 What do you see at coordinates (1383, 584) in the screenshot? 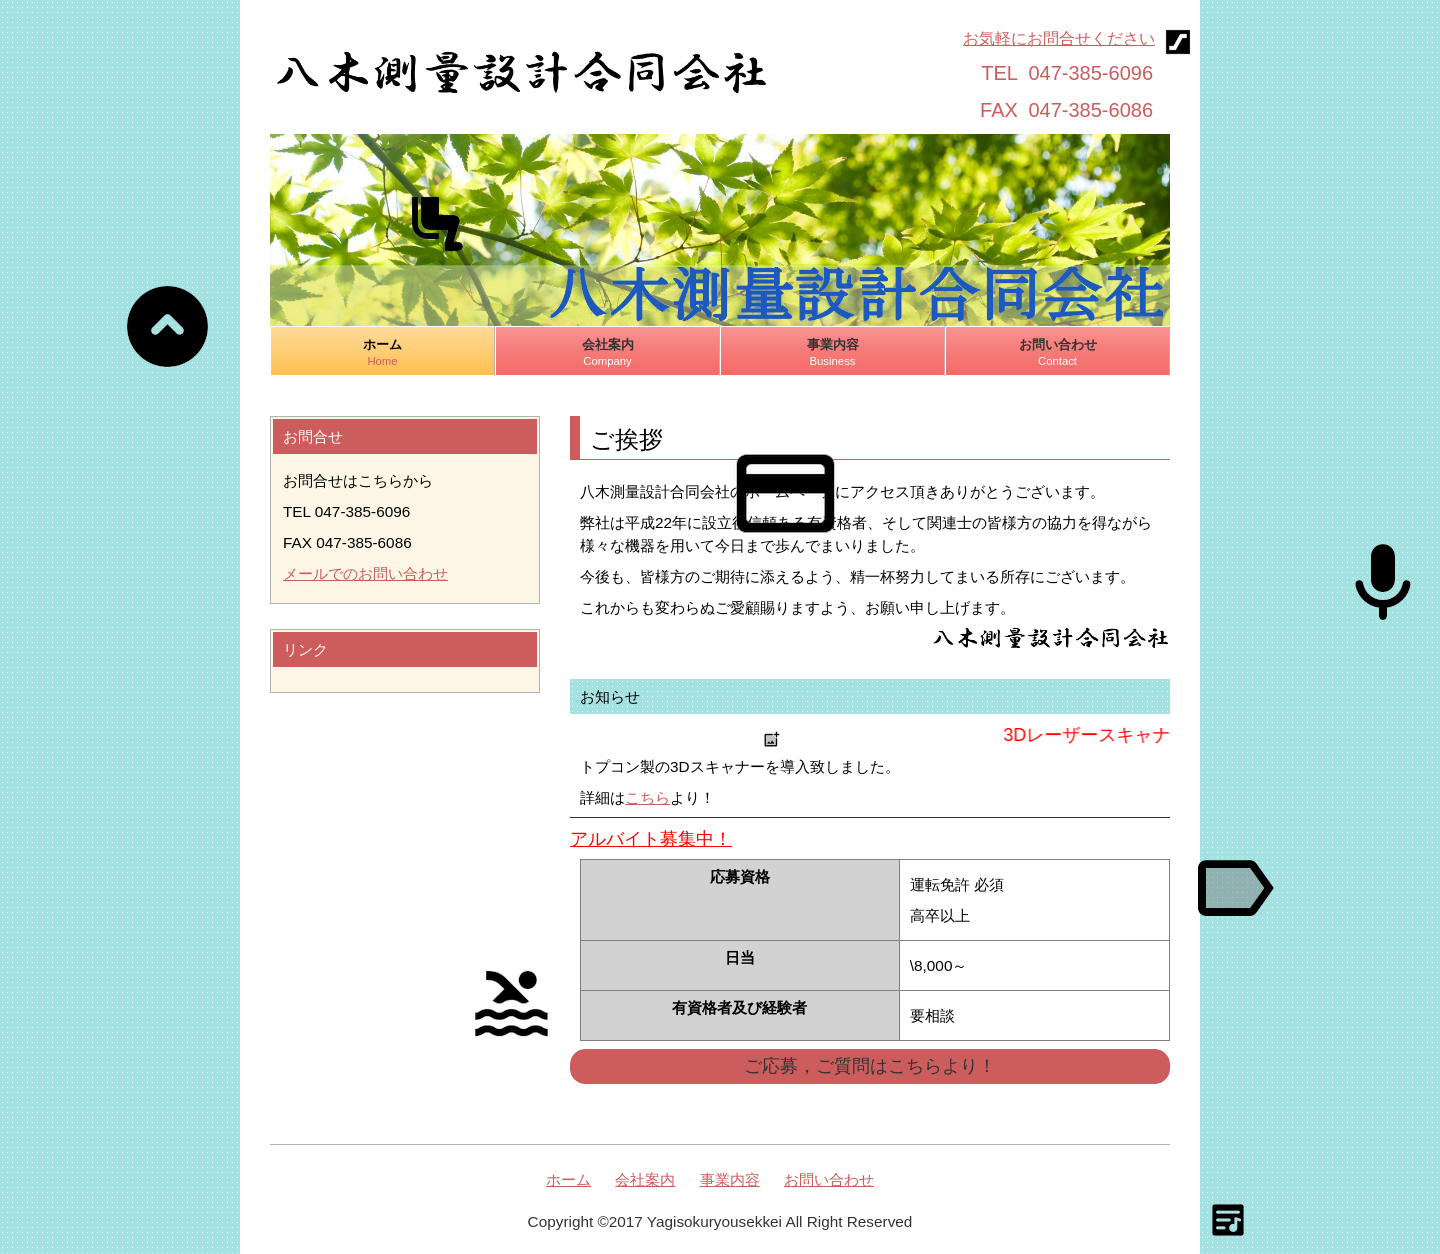
I see `tap to start voice recording` at bounding box center [1383, 584].